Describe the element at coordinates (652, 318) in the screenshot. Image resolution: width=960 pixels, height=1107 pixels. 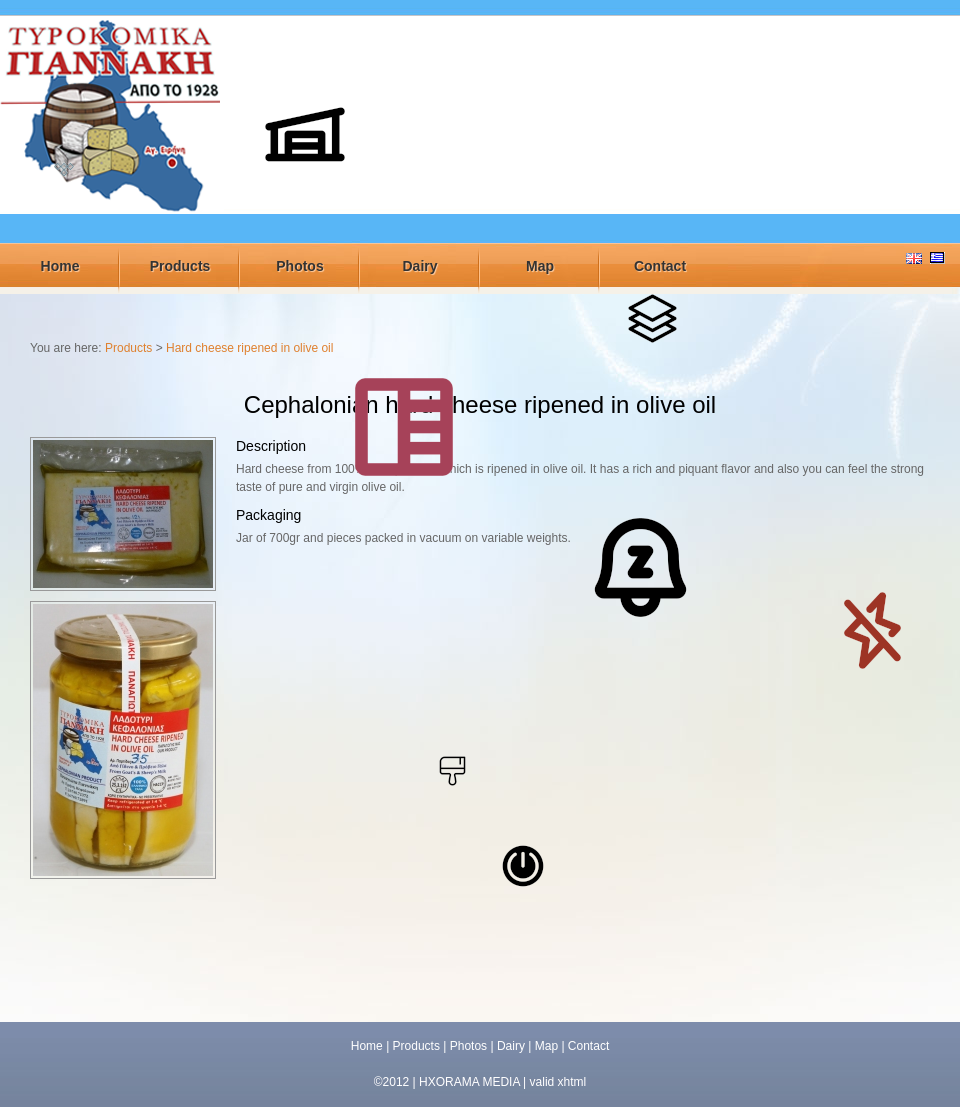
I see `view layers or stacked content` at that location.